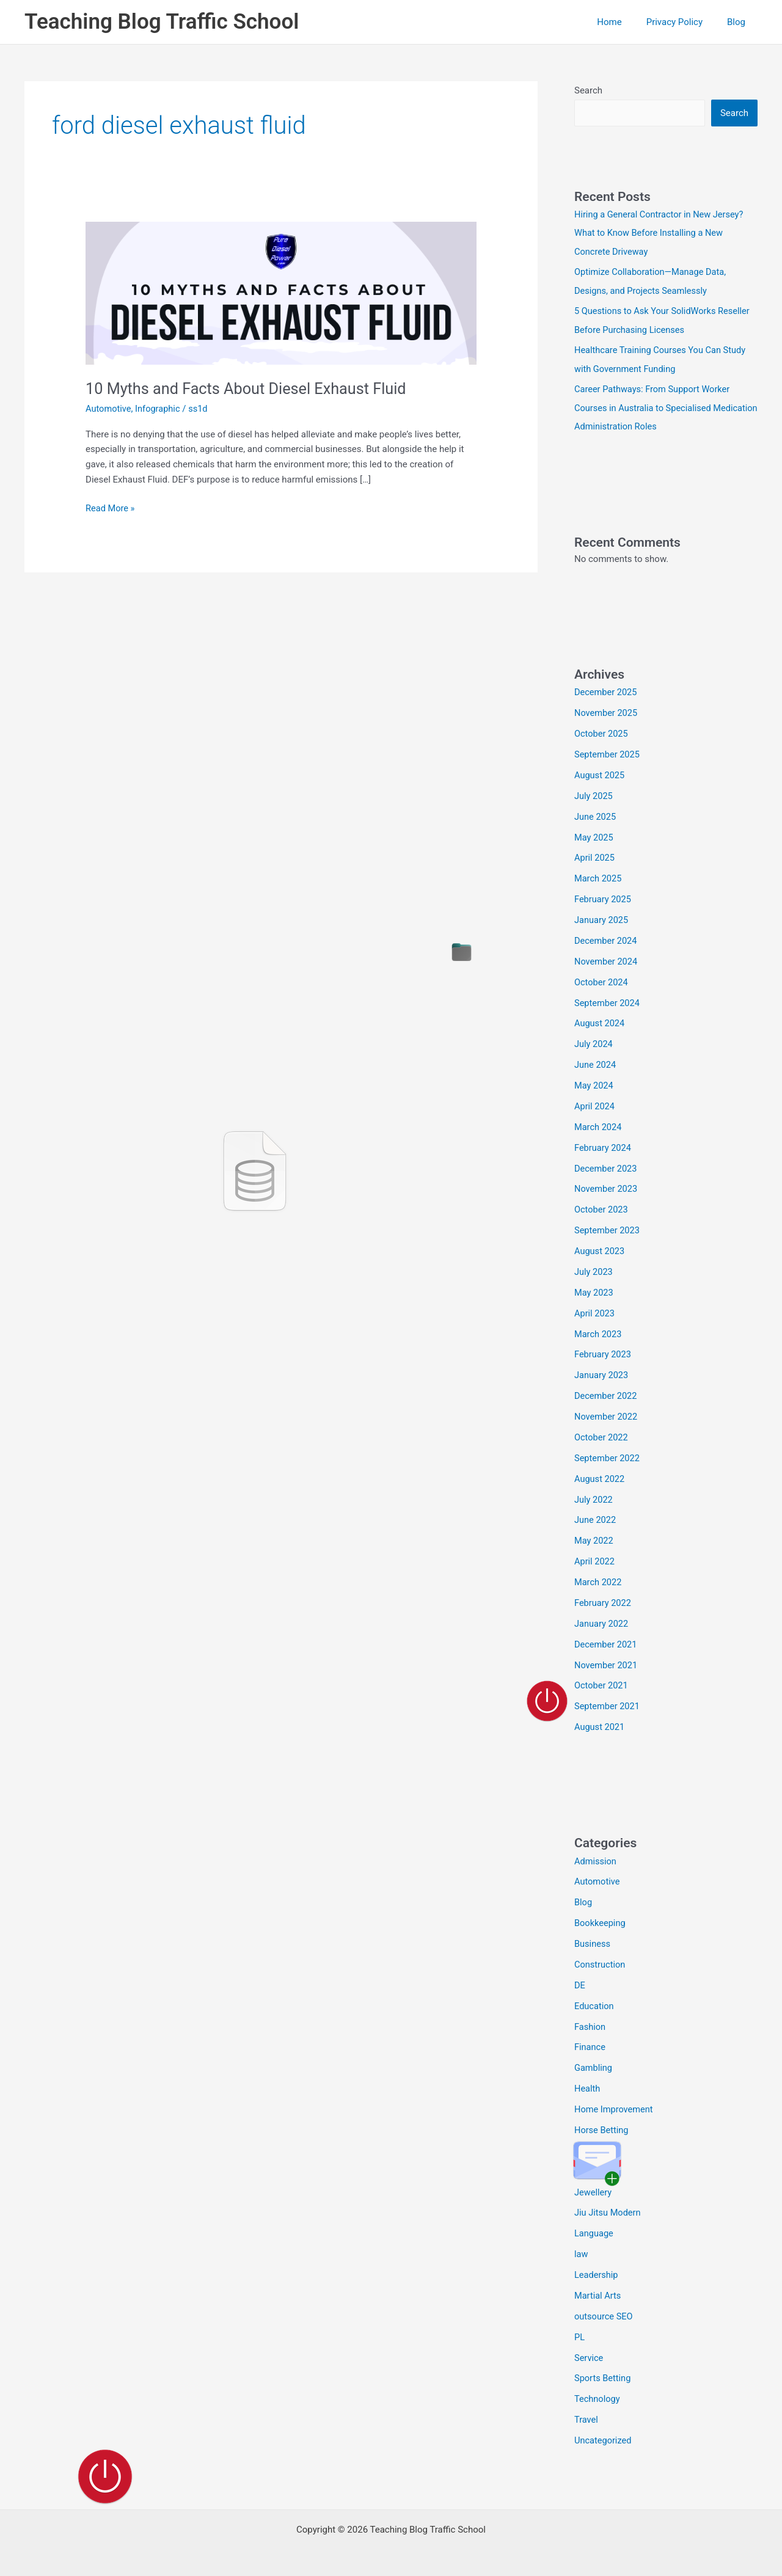 The width and height of the screenshot is (782, 2576). What do you see at coordinates (547, 1701) in the screenshot?
I see `shut down or power off the system` at bounding box center [547, 1701].